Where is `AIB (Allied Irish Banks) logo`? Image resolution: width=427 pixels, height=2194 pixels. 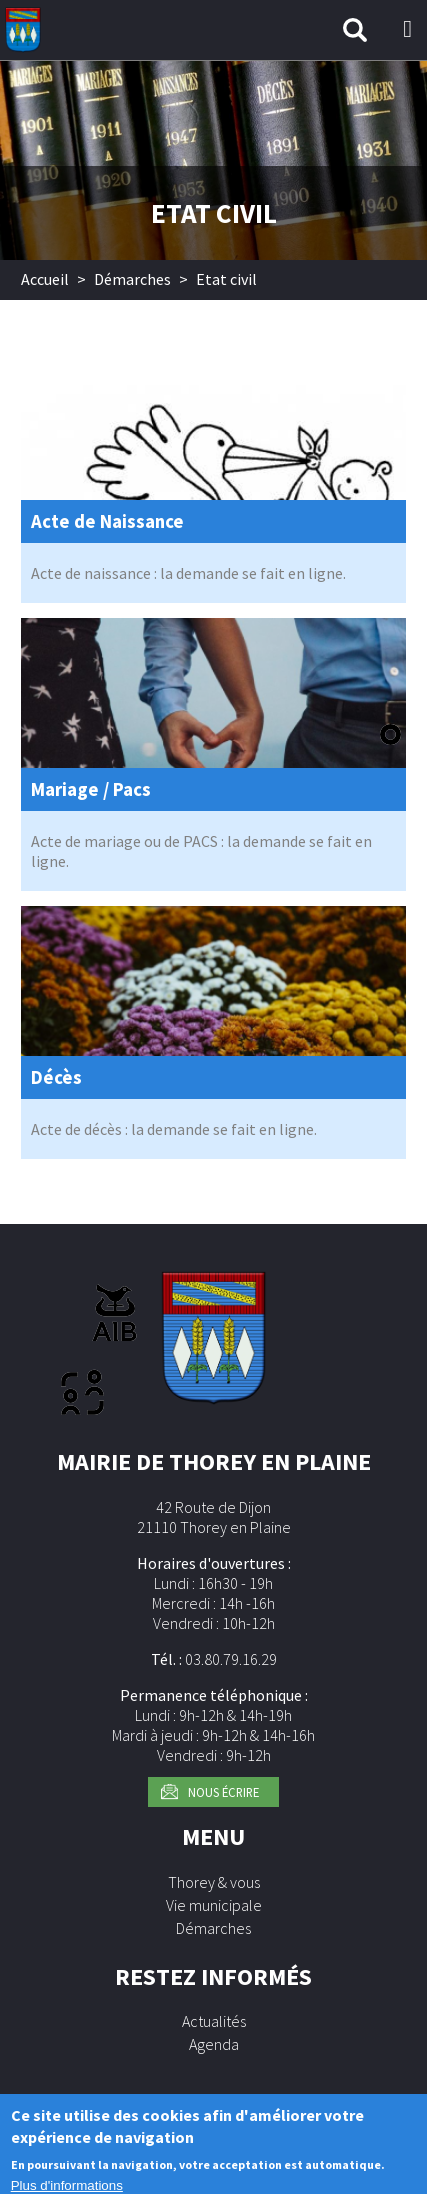
AIB (Allied Irish Banks) logo is located at coordinates (114, 1312).